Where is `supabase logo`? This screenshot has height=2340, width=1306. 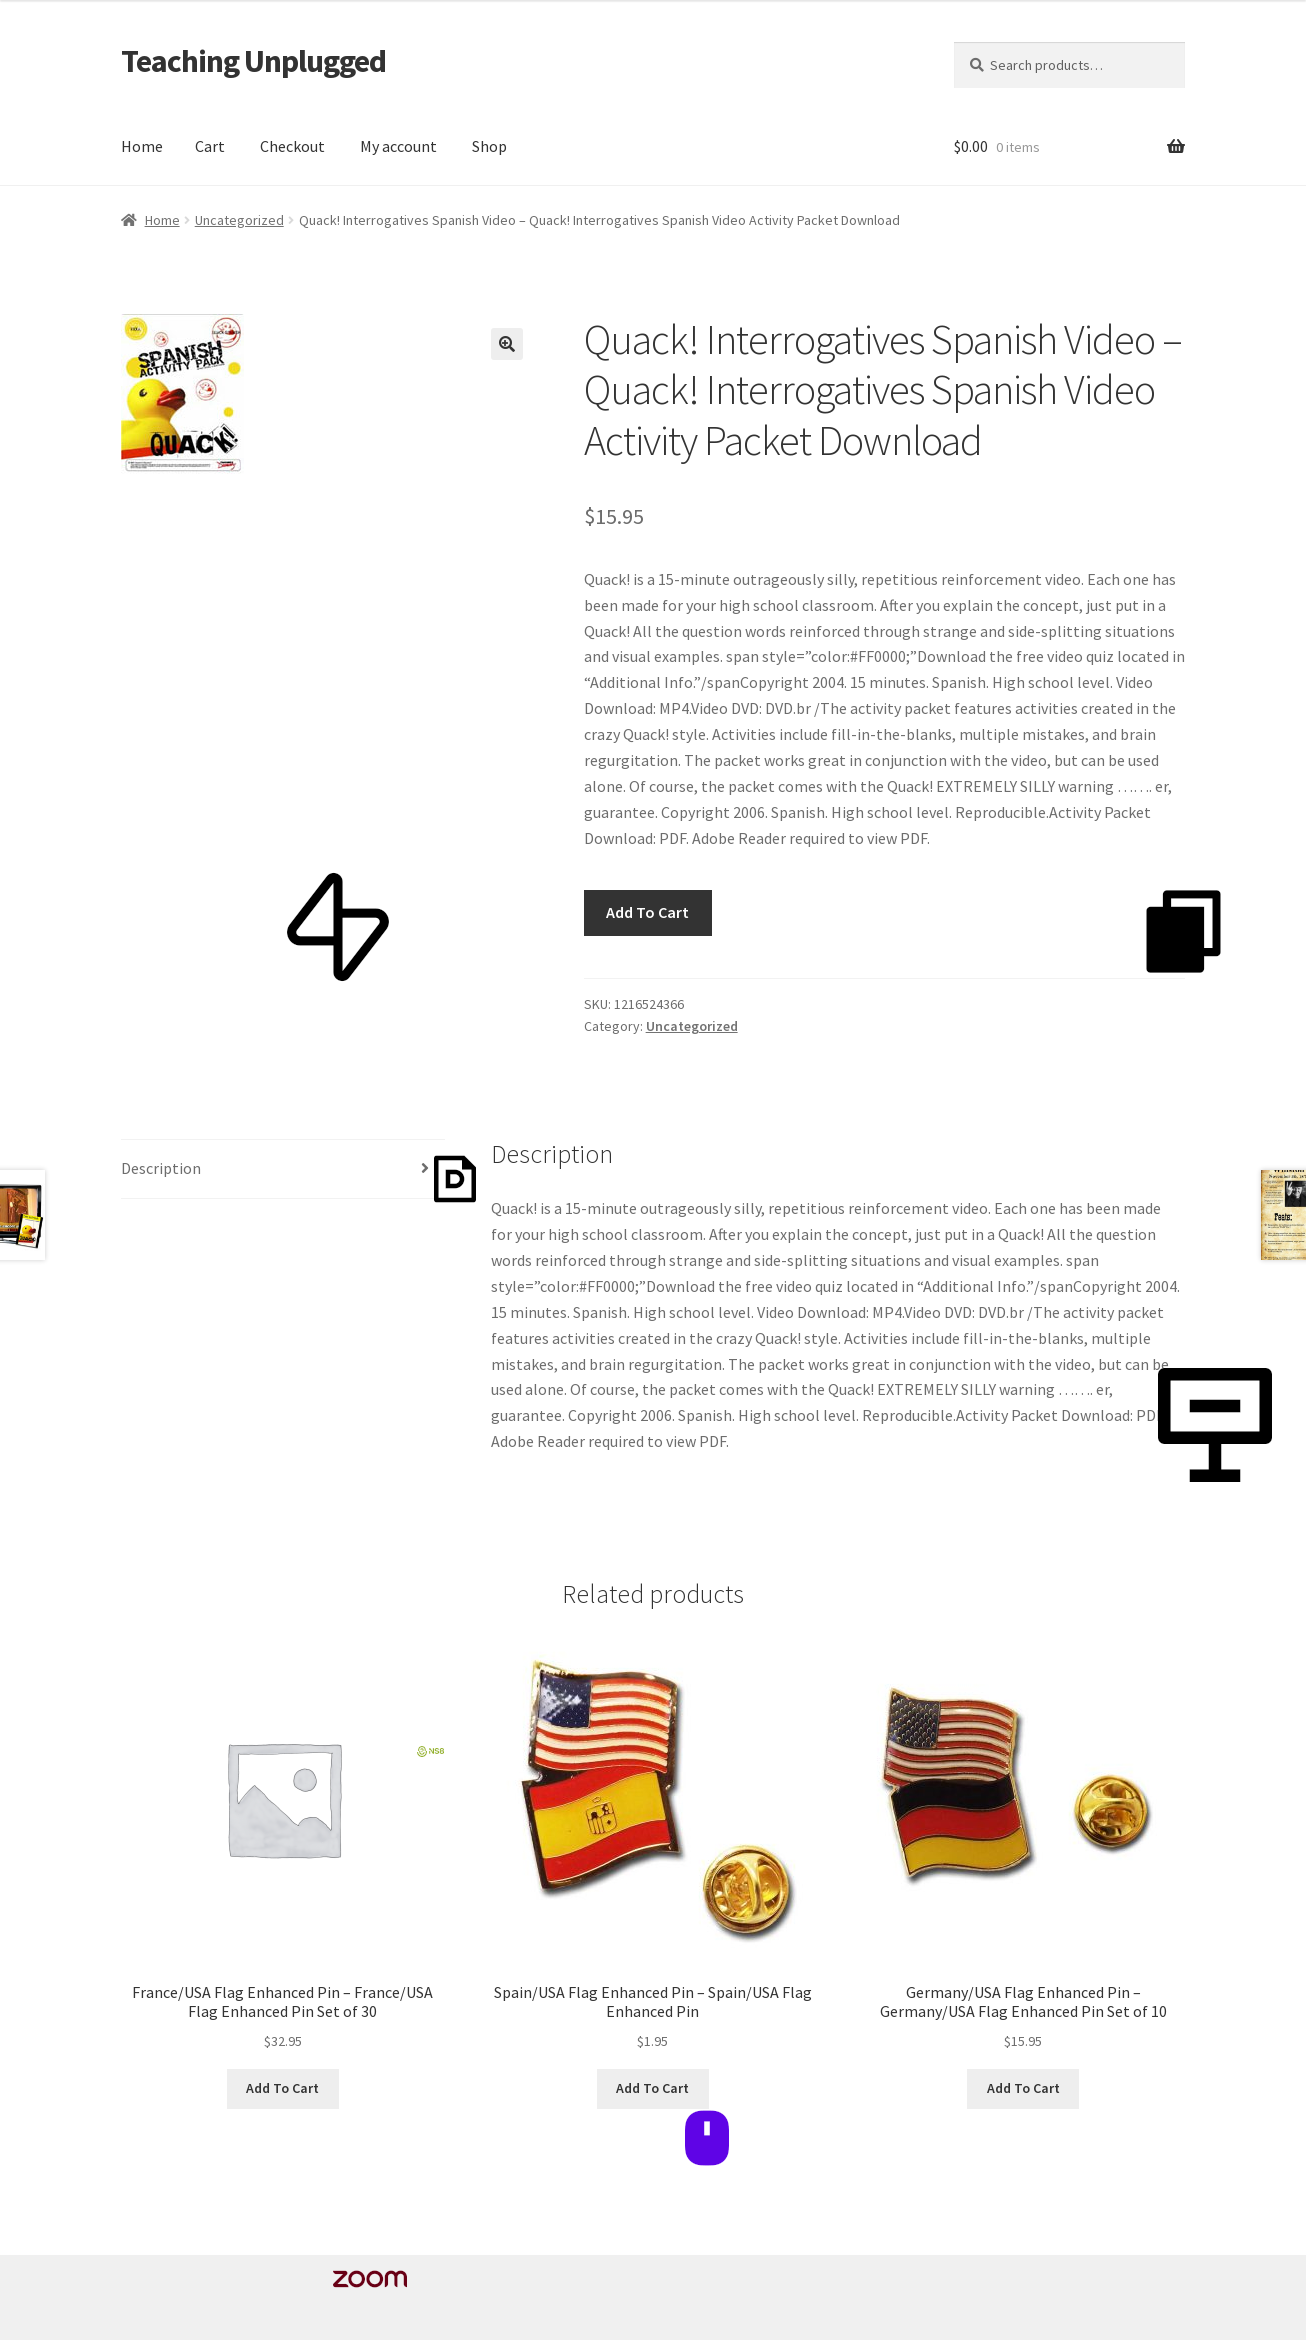
supabase logo is located at coordinates (338, 927).